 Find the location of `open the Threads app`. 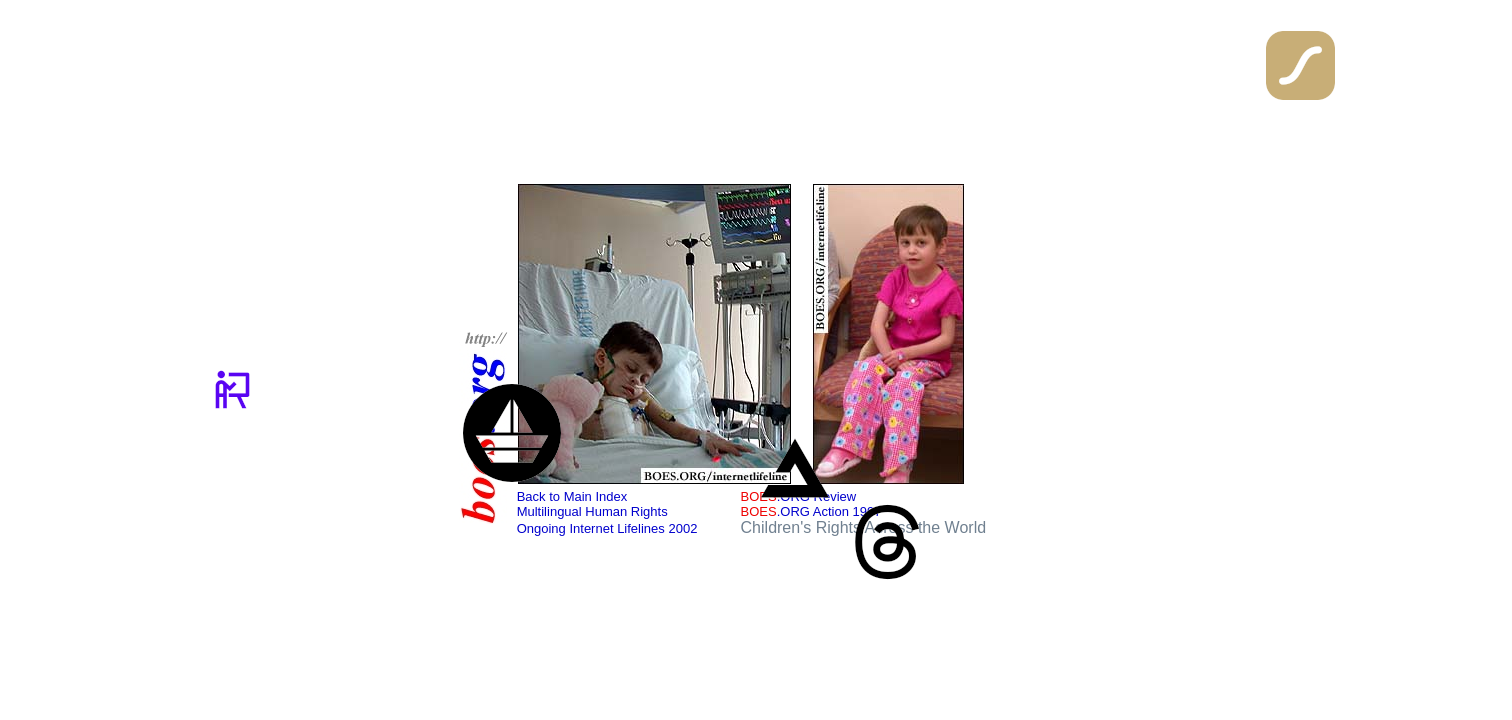

open the Threads app is located at coordinates (887, 542).